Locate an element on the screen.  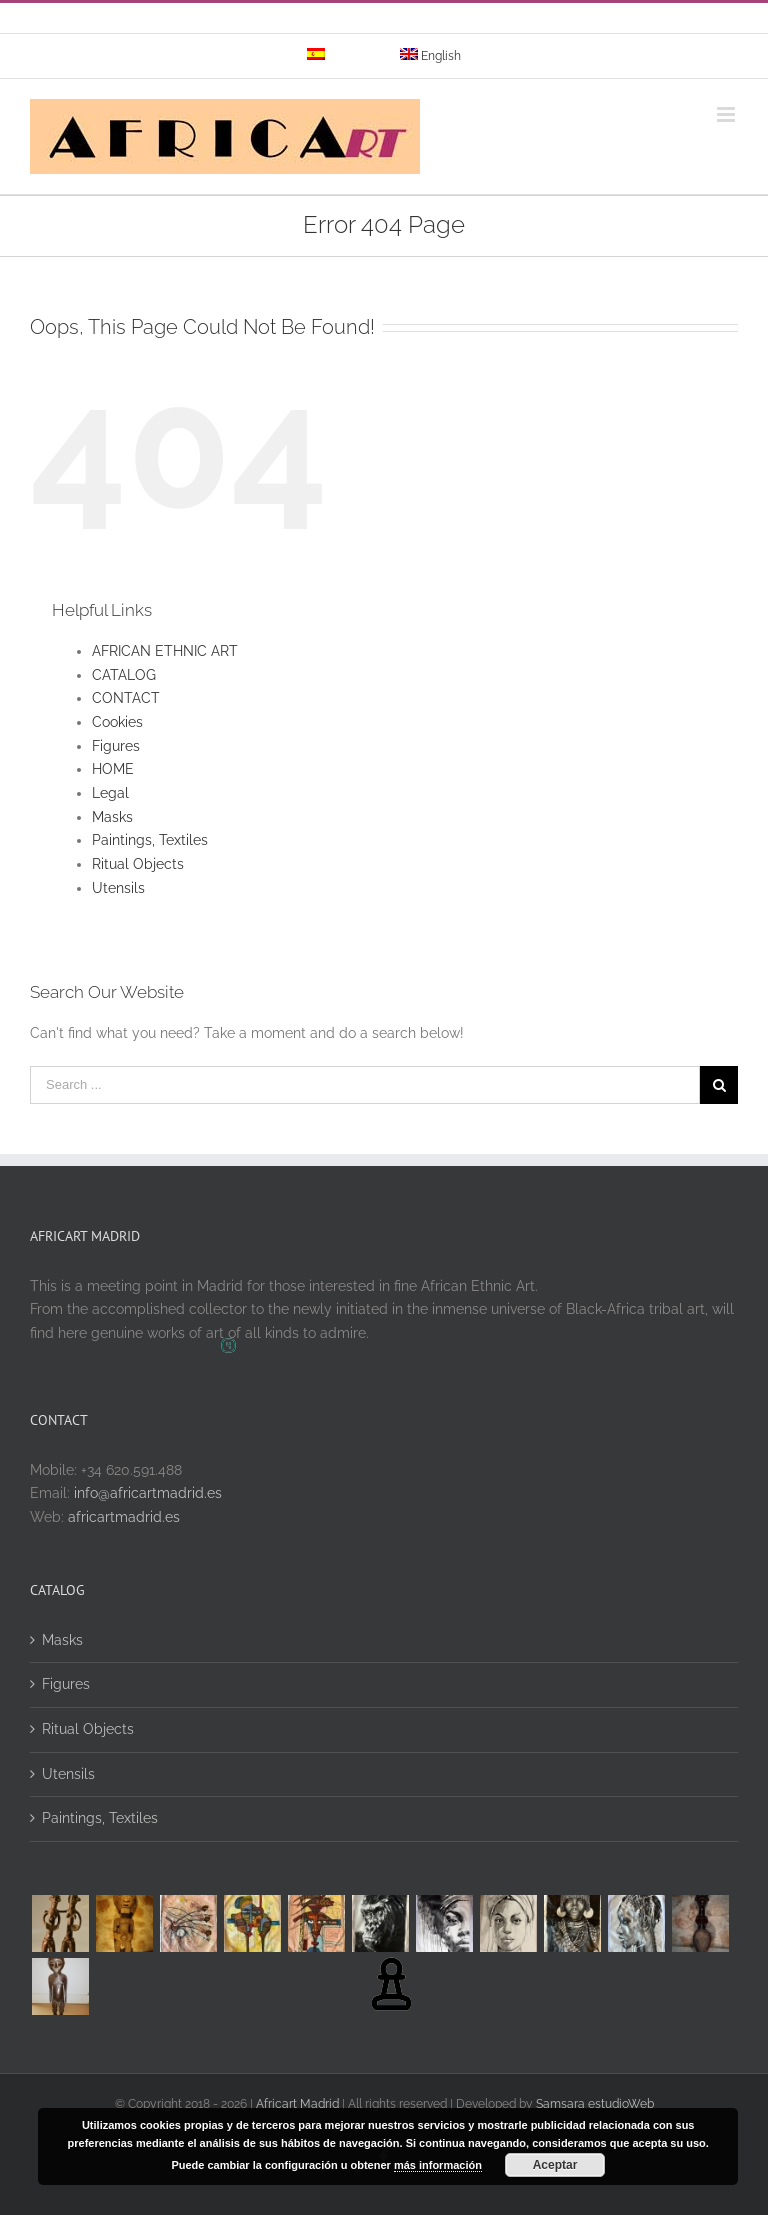
play chess or board games is located at coordinates (391, 1985).